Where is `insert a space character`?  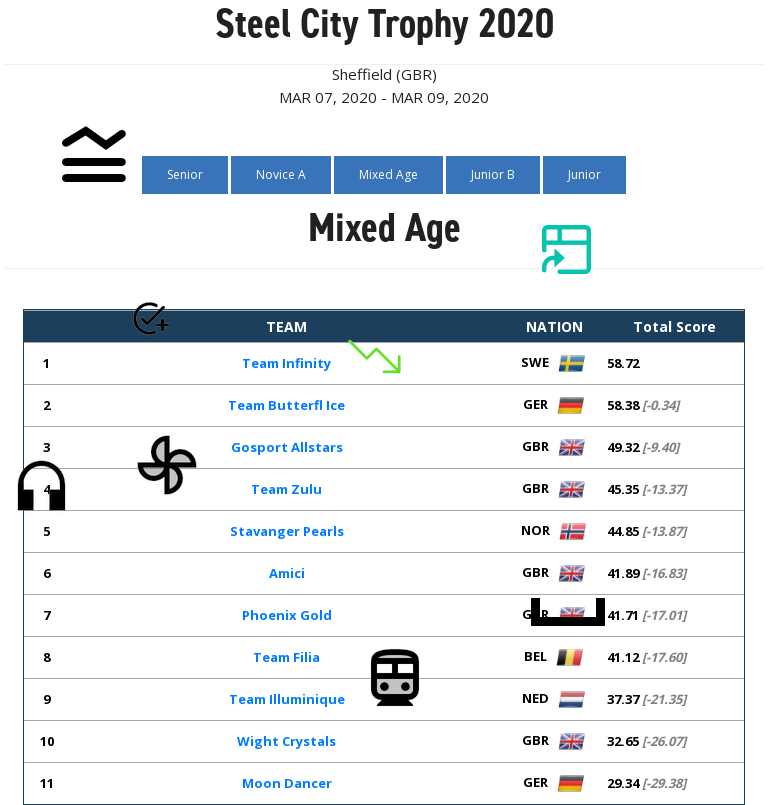
insert a space character is located at coordinates (568, 612).